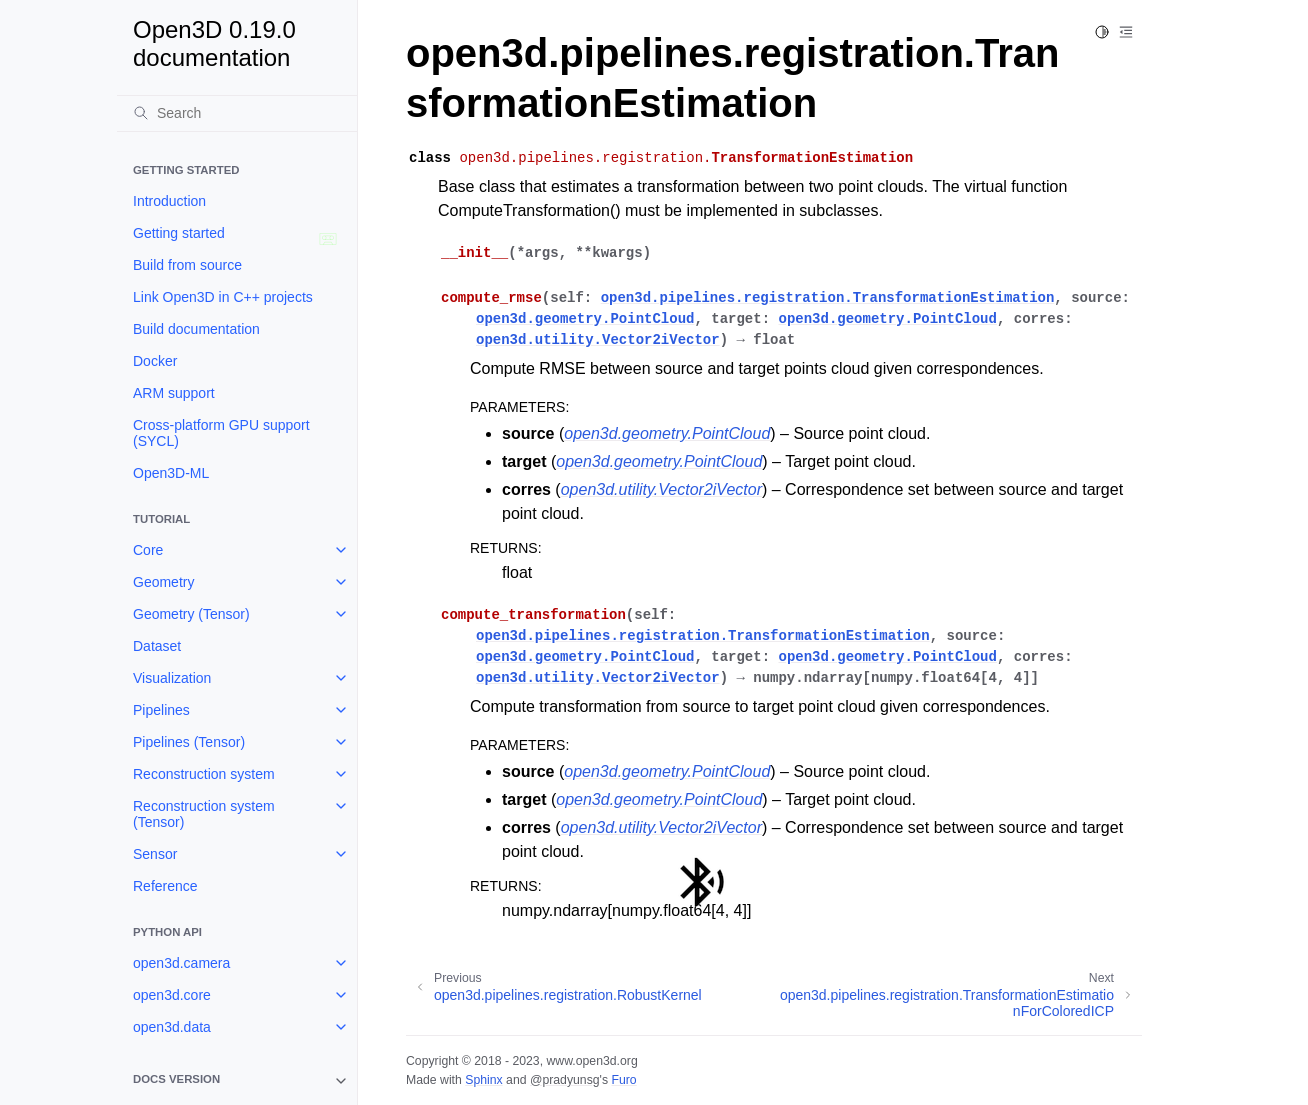 The width and height of the screenshot is (1308, 1105). I want to click on searching for nearby bluetooth devices, so click(702, 882).